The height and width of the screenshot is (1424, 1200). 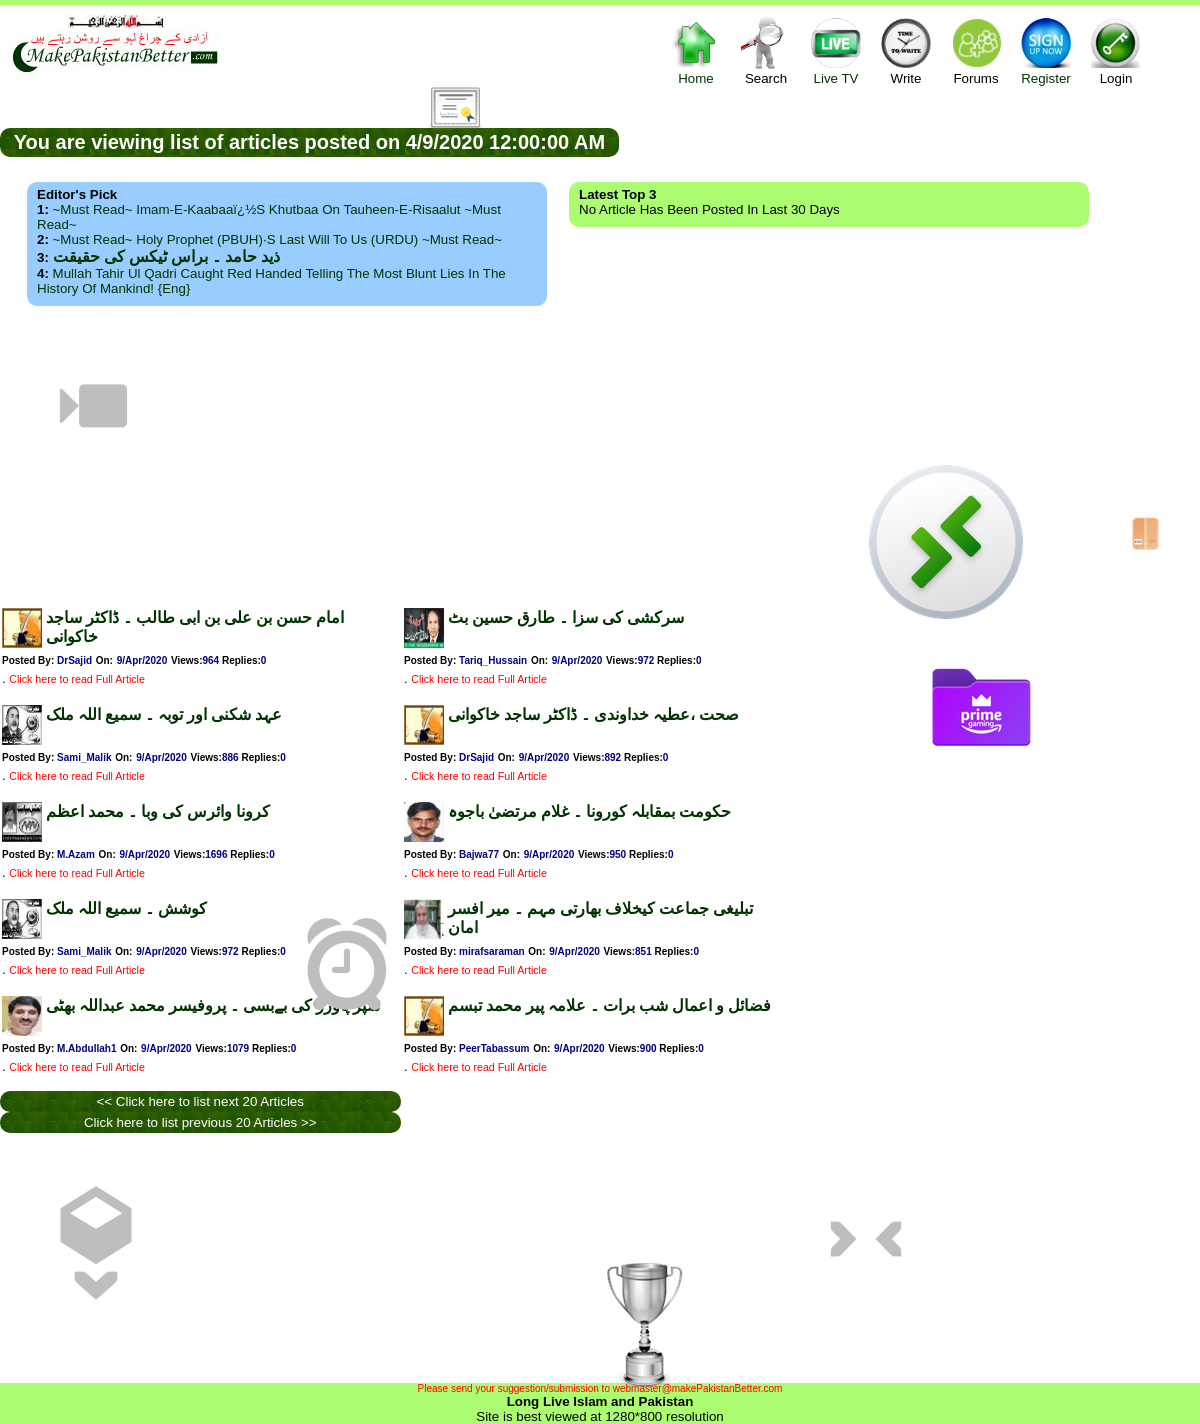 I want to click on indicates an active alarm is set, so click(x=350, y=961).